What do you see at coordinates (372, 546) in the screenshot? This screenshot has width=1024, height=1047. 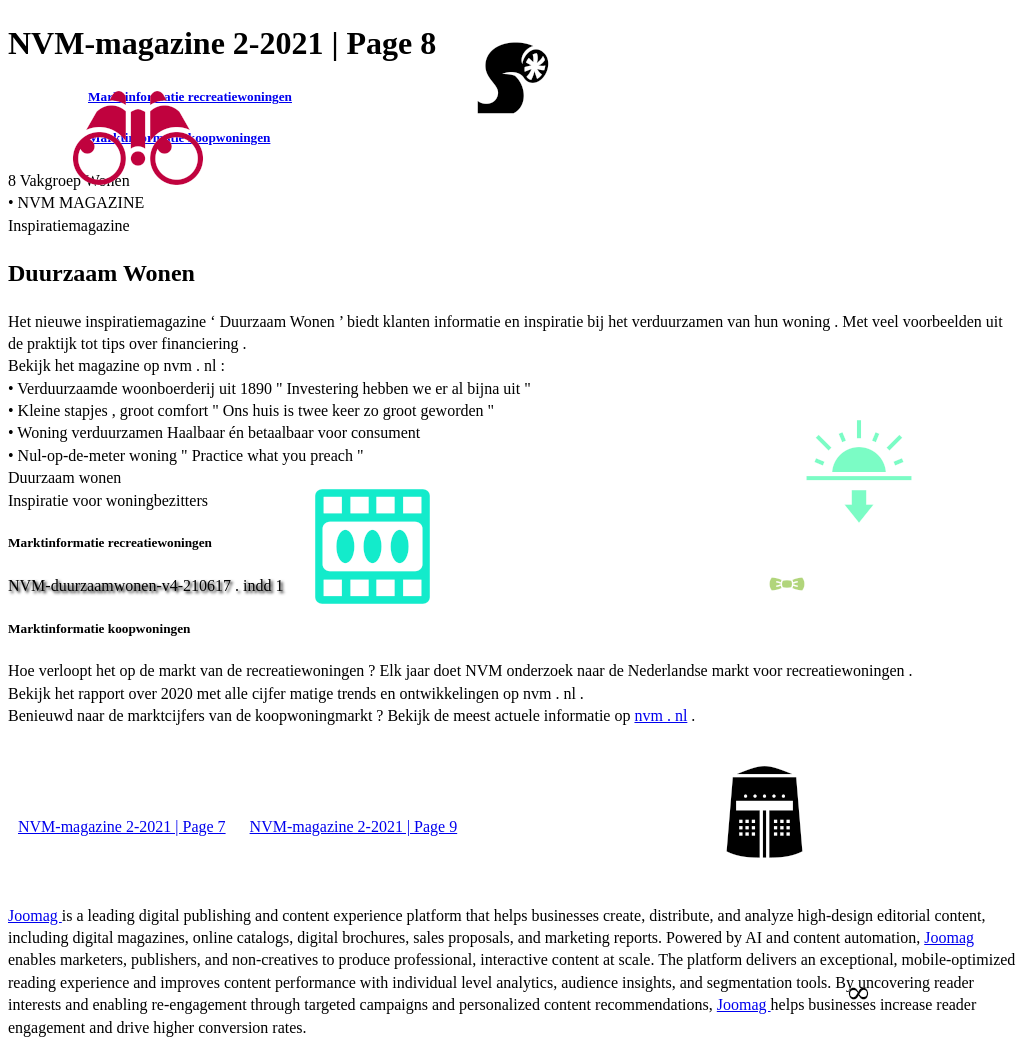 I see `view video or film content` at bounding box center [372, 546].